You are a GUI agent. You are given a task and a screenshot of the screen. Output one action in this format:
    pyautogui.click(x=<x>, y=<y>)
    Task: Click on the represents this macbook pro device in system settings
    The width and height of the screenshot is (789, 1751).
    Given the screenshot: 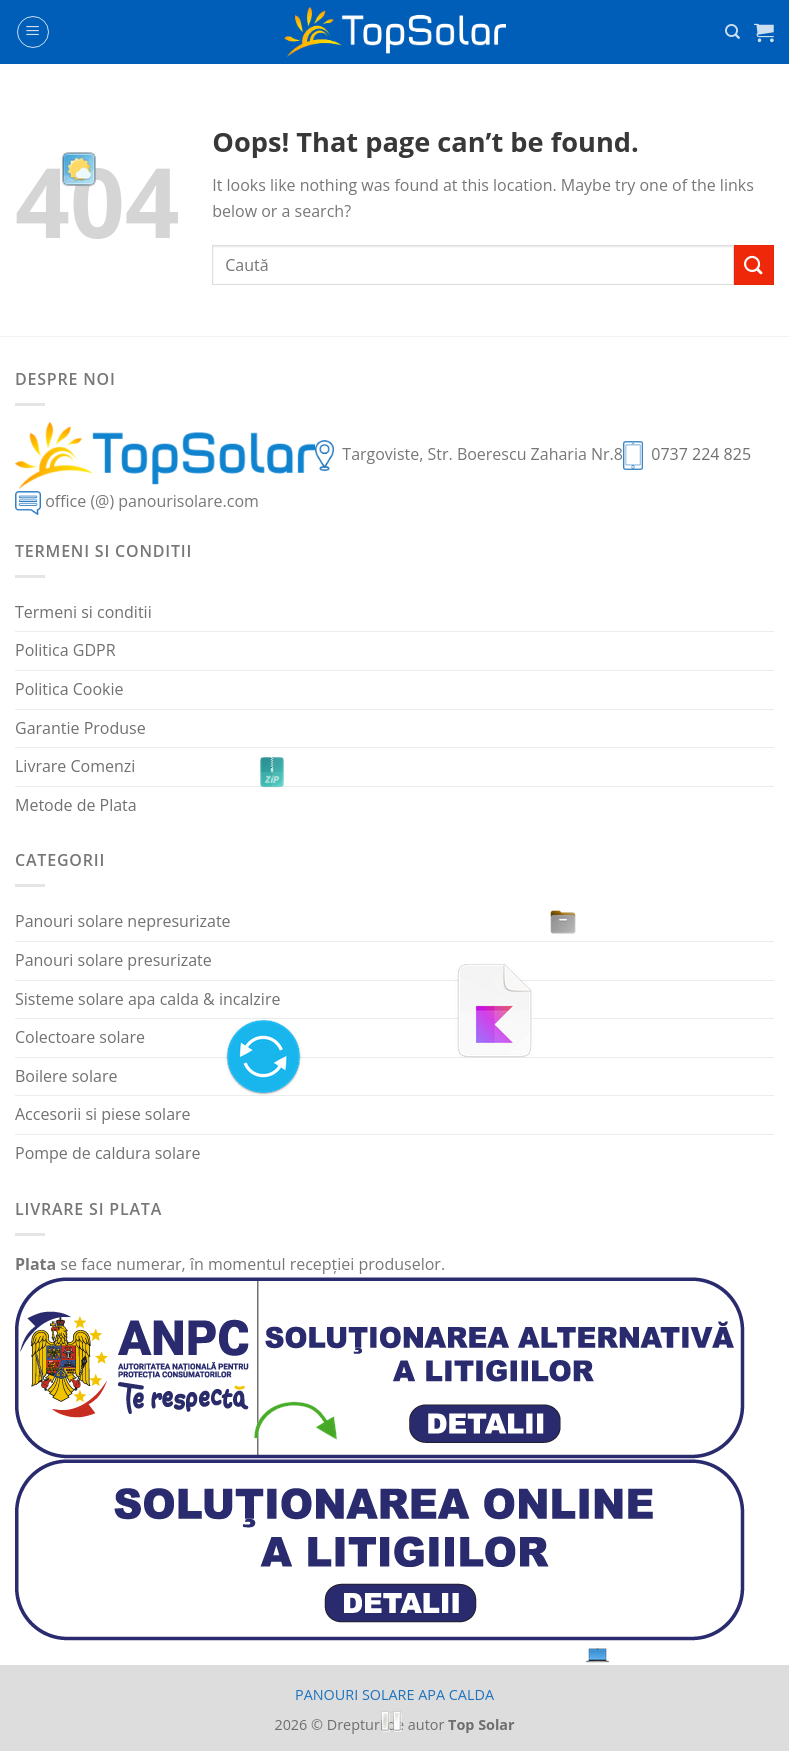 What is the action you would take?
    pyautogui.click(x=597, y=1653)
    